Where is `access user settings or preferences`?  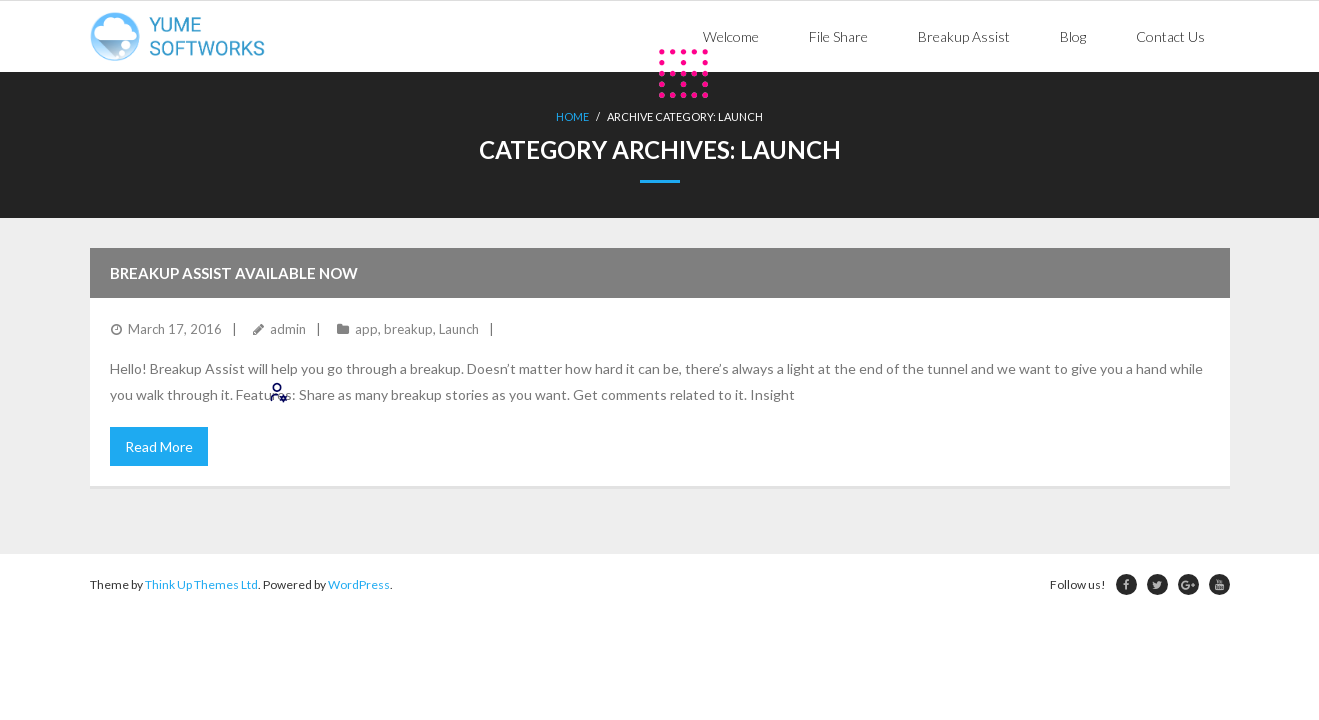
access user settings or preferences is located at coordinates (277, 392).